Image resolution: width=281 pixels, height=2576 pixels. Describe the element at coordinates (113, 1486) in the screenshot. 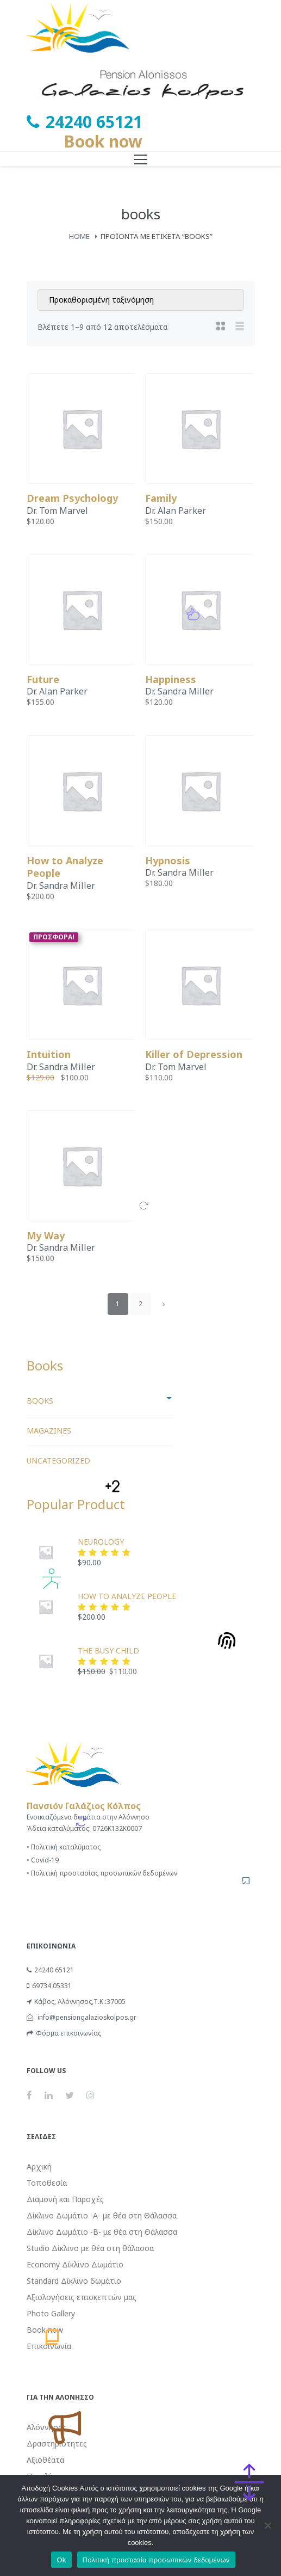

I see `increase exposure by 2 stops` at that location.